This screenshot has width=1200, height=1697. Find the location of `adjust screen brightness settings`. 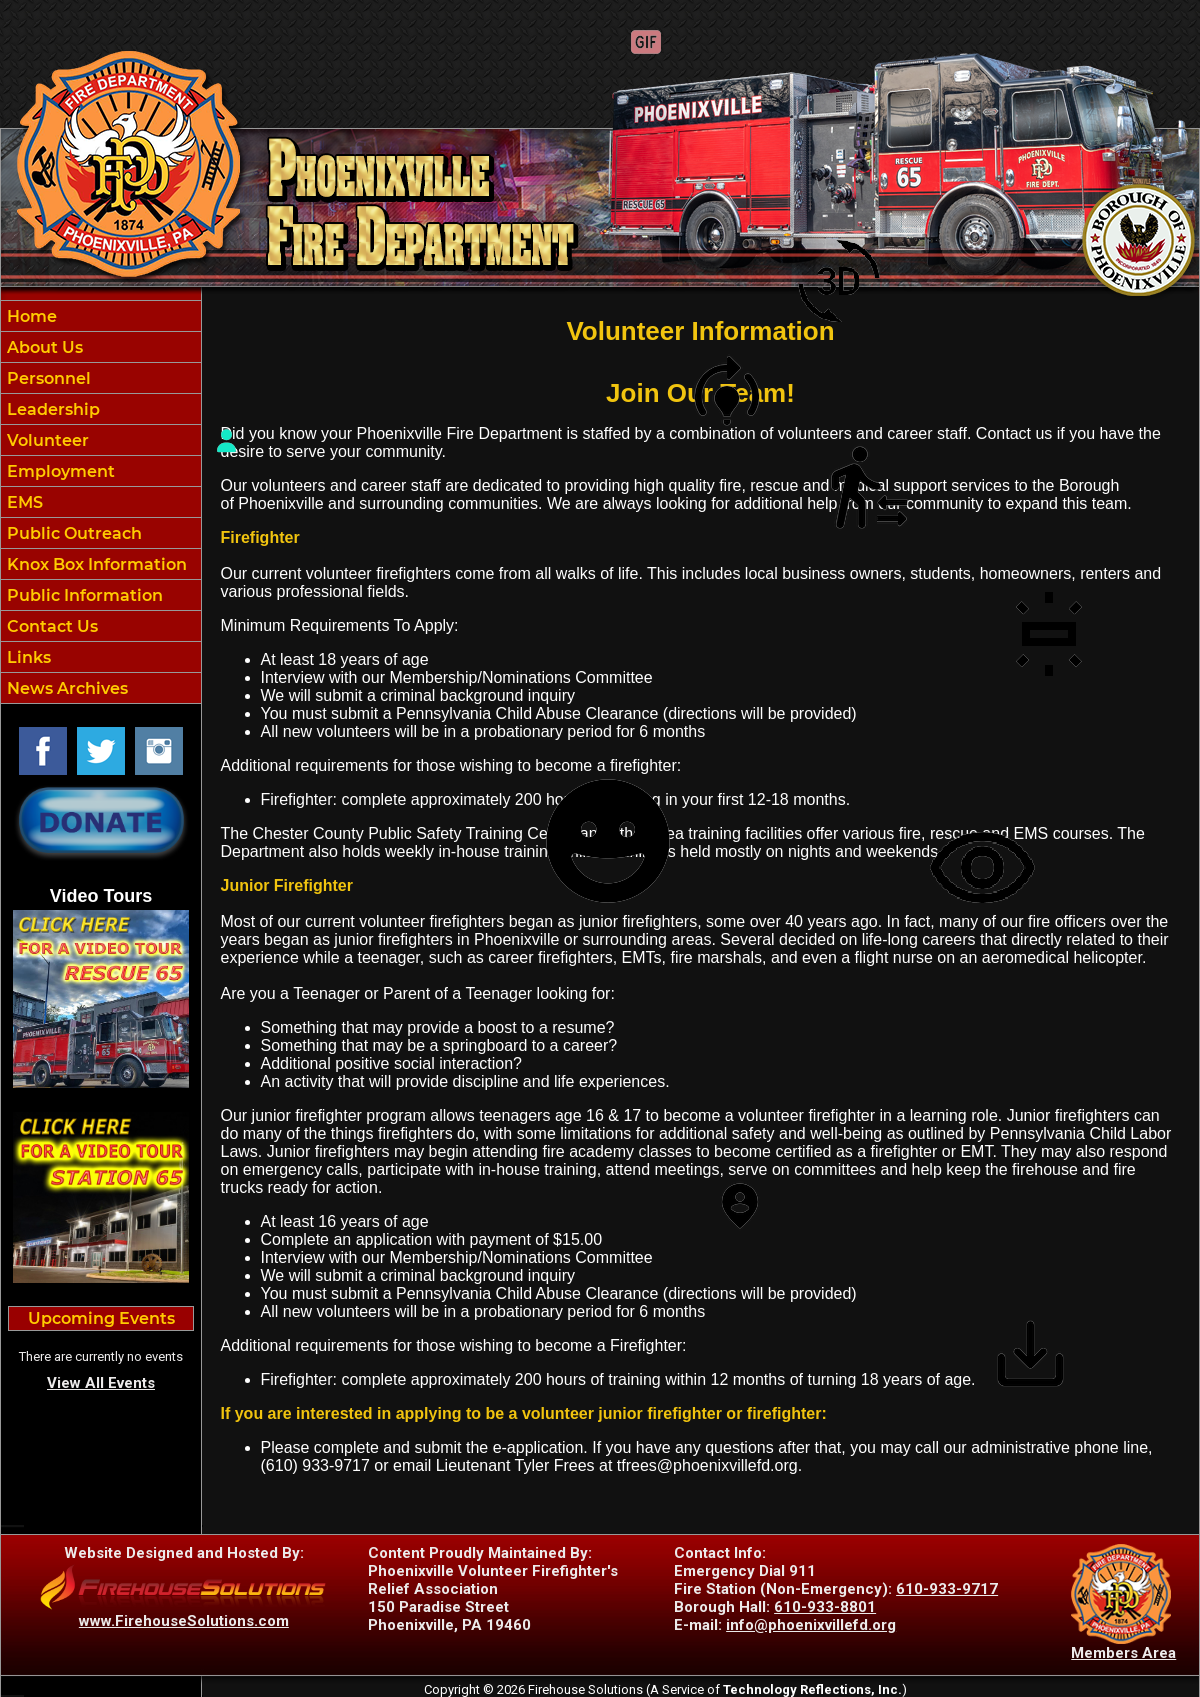

adjust screen brightness settings is located at coordinates (1049, 634).